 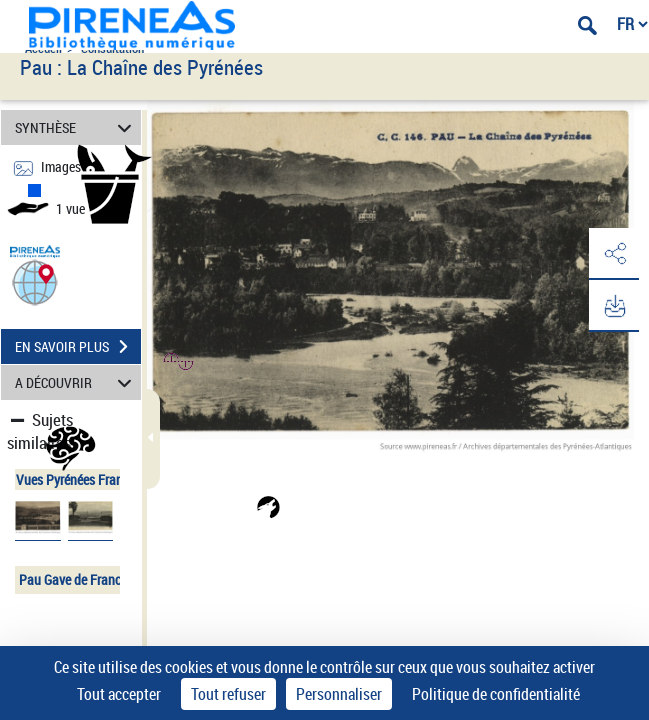 I want to click on view diagram or flowchart, so click(x=178, y=361).